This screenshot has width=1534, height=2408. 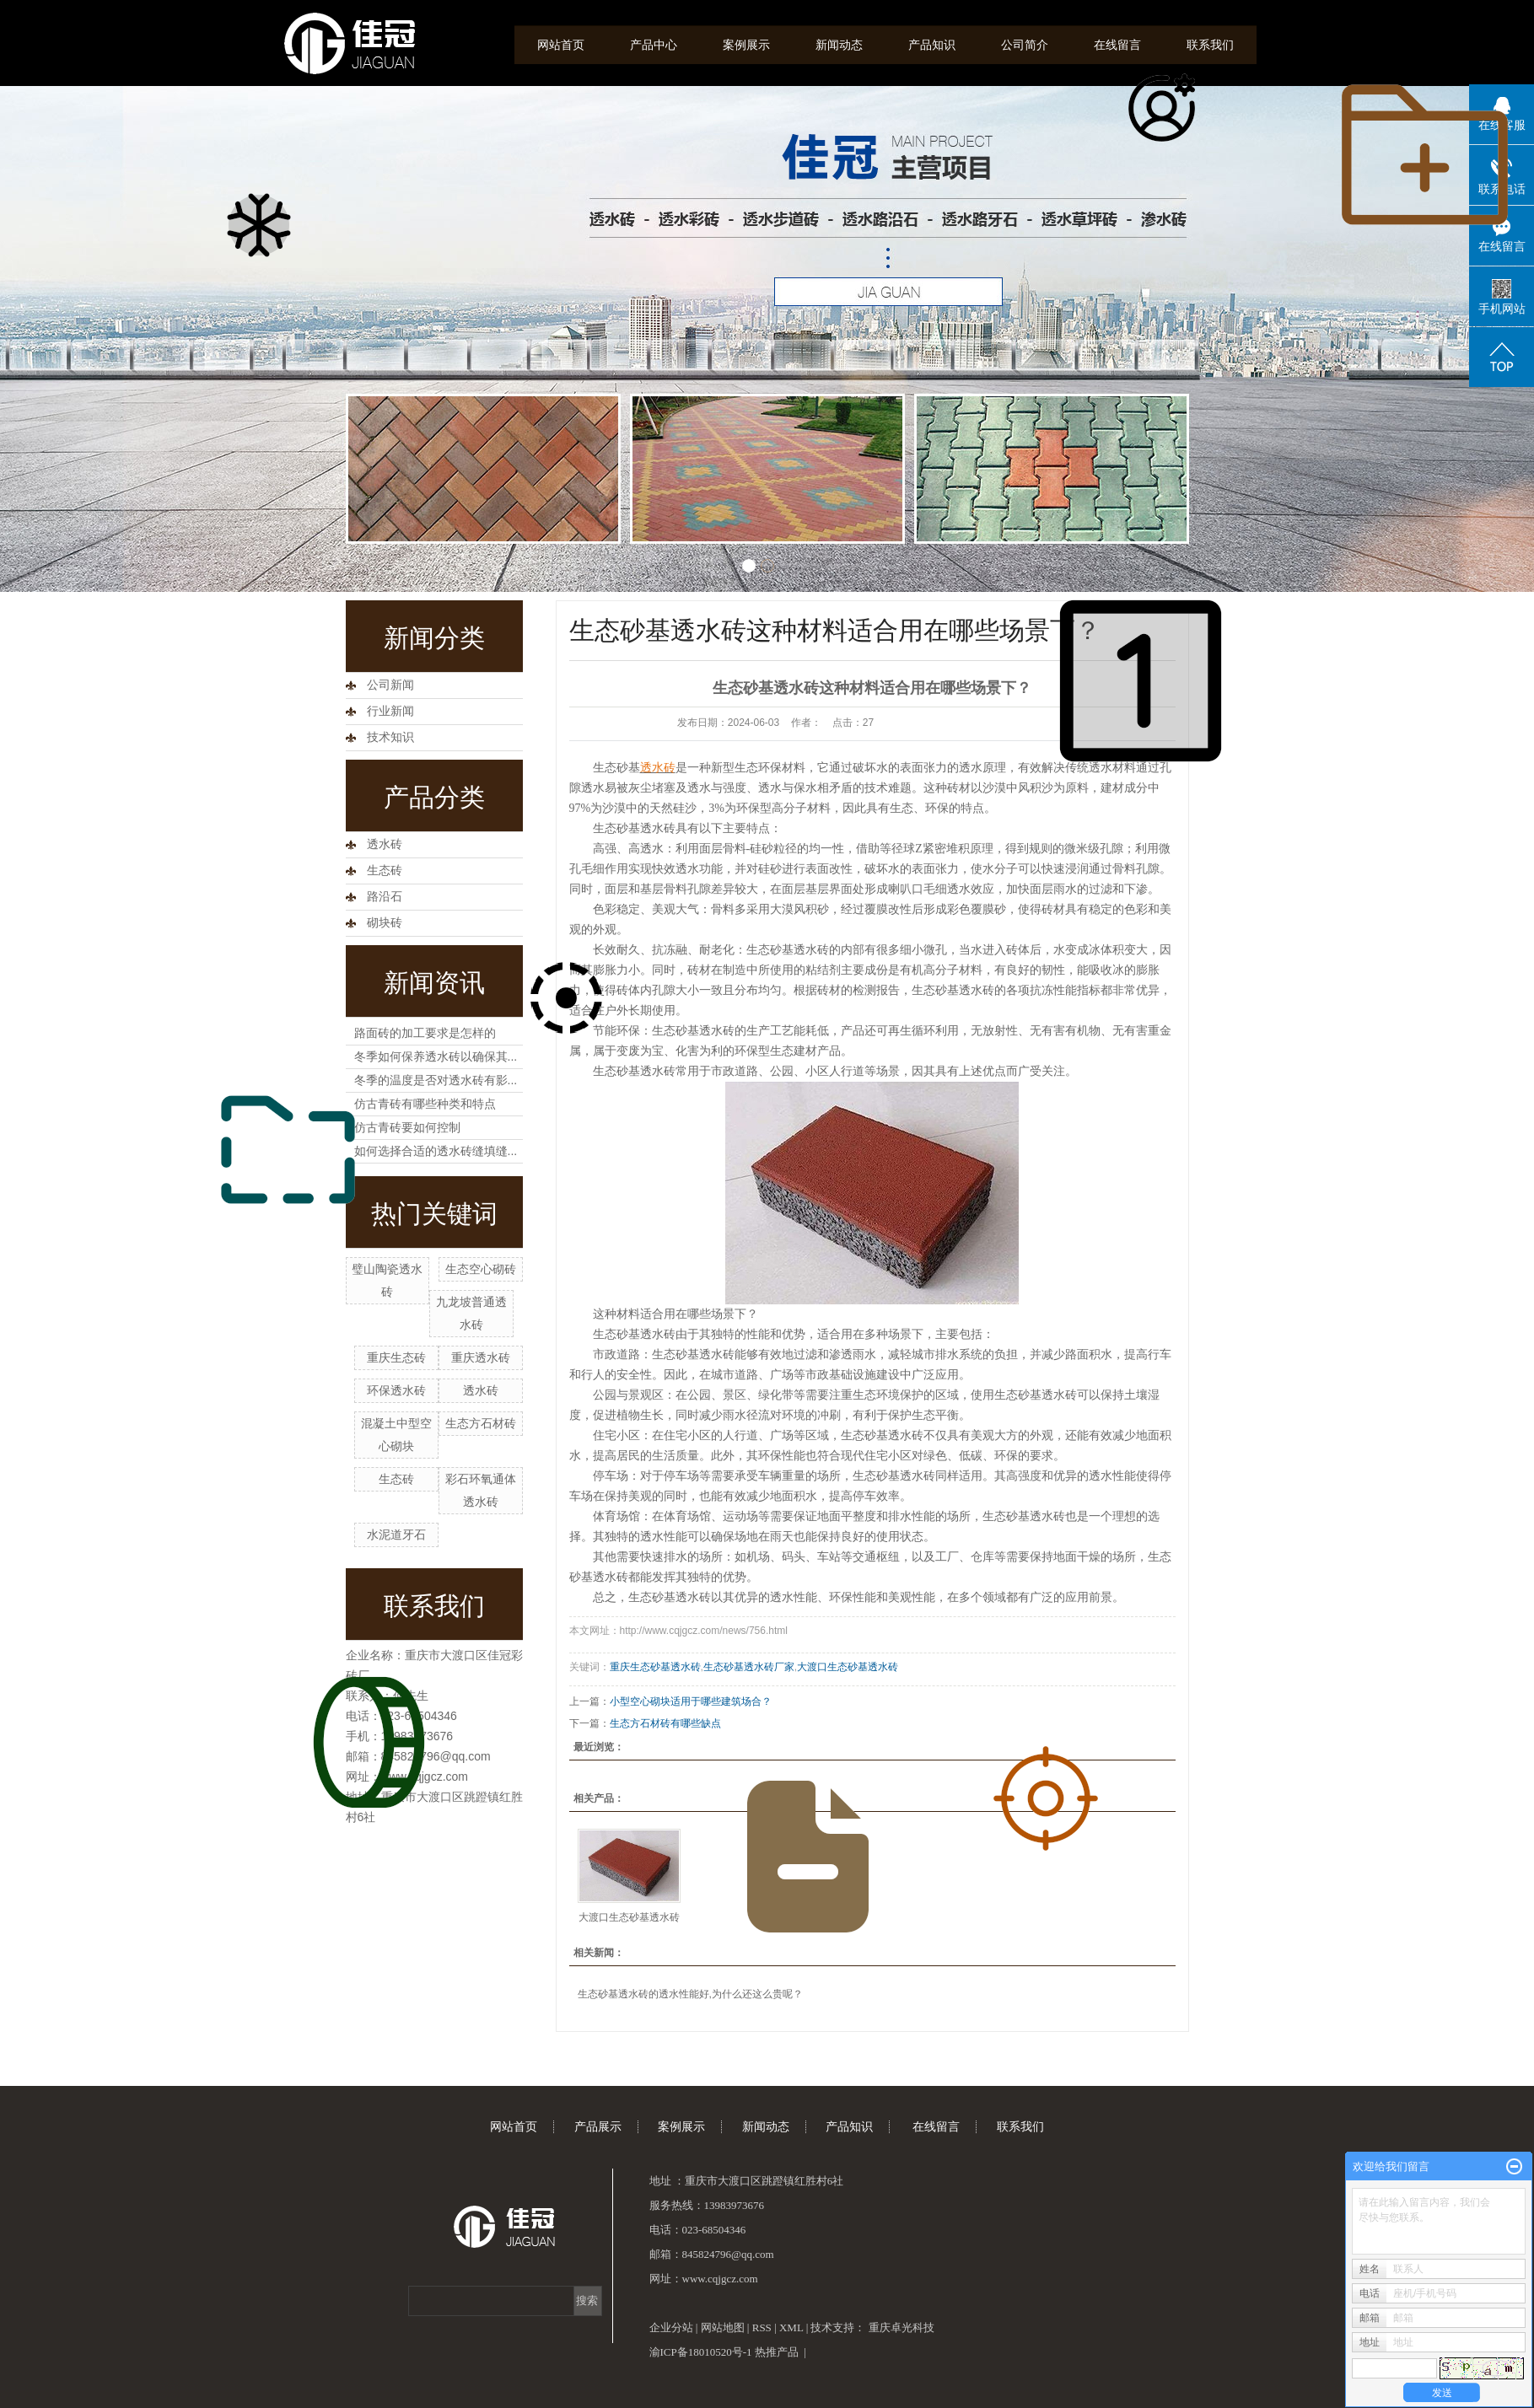 I want to click on view account balance or currency, so click(x=369, y=1742).